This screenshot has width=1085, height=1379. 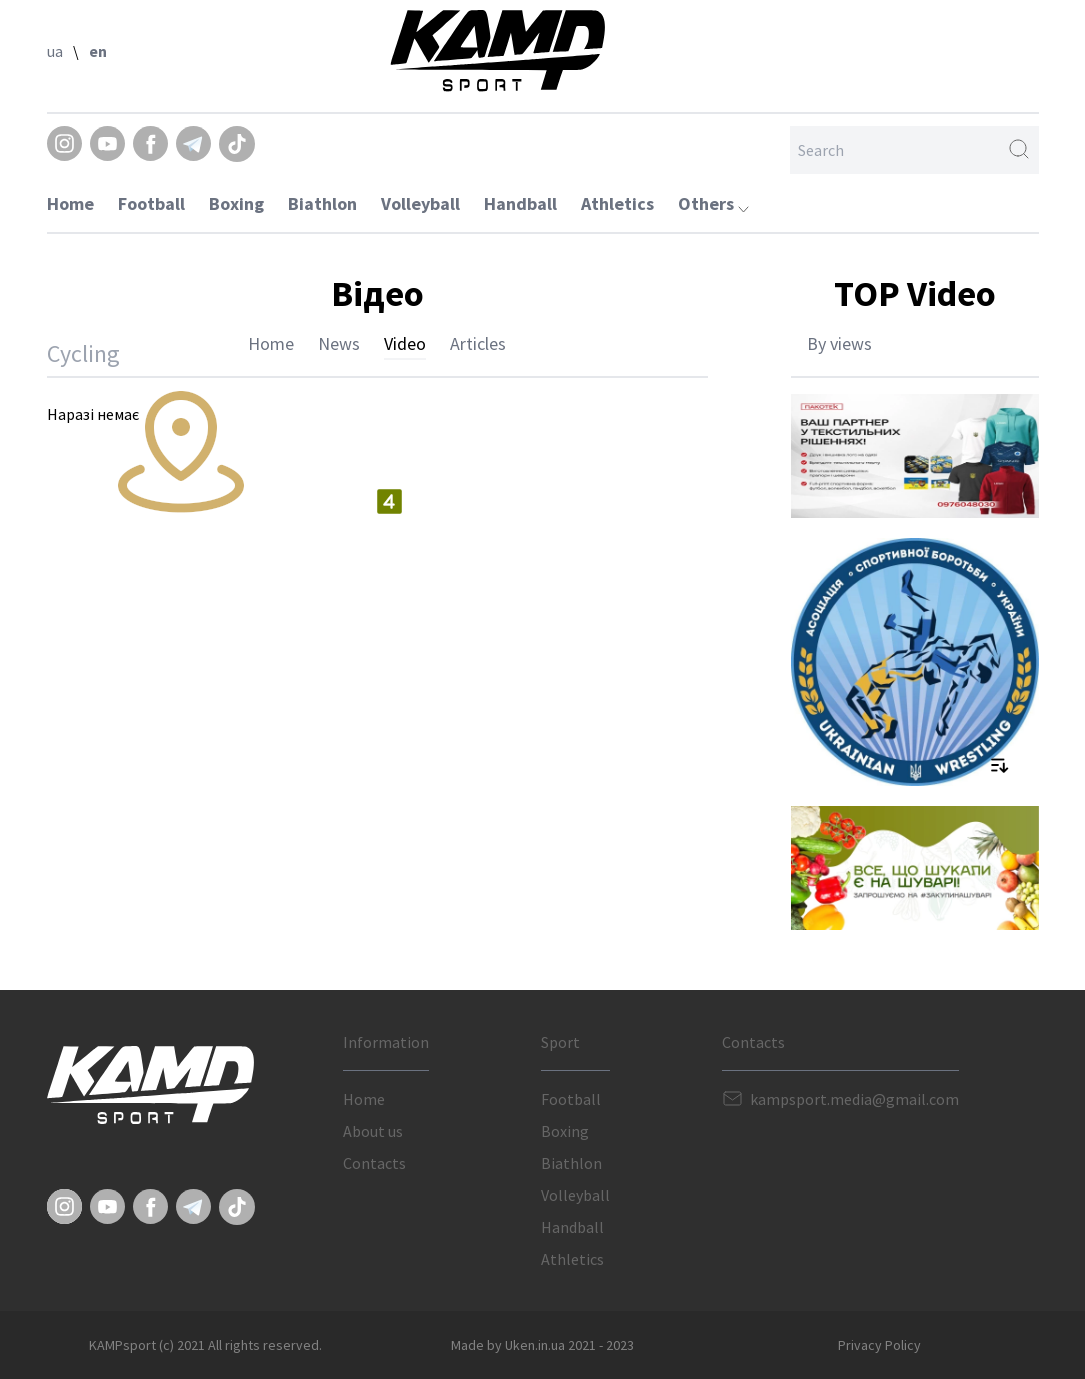 I want to click on select or navigate to item number four, so click(x=389, y=501).